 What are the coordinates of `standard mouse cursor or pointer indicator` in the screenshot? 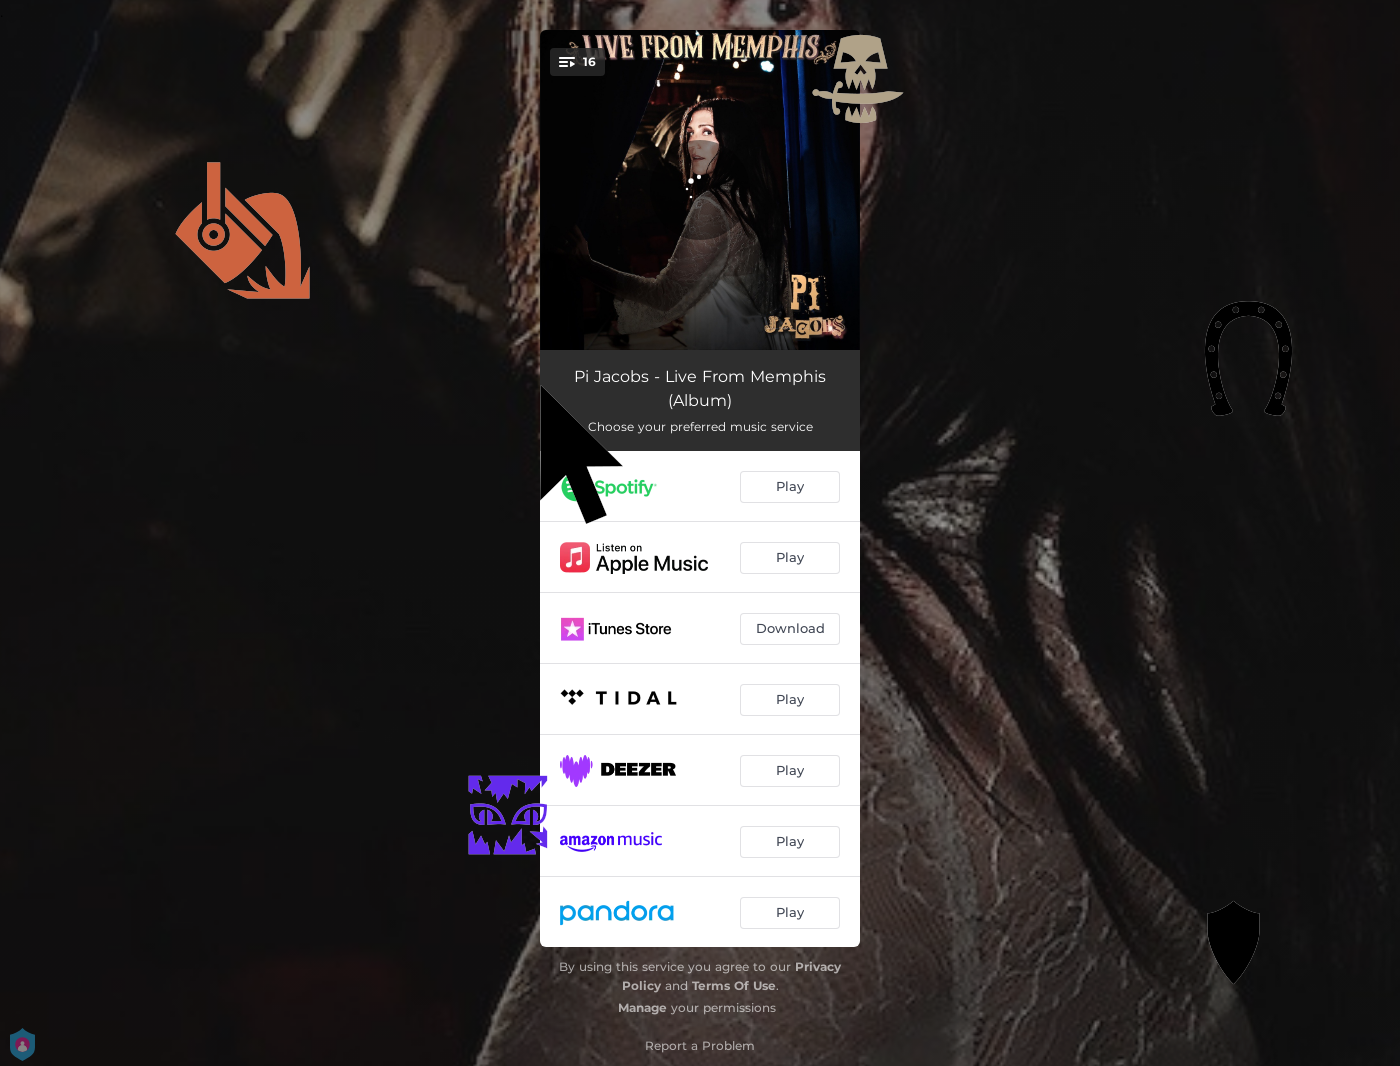 It's located at (581, 454).